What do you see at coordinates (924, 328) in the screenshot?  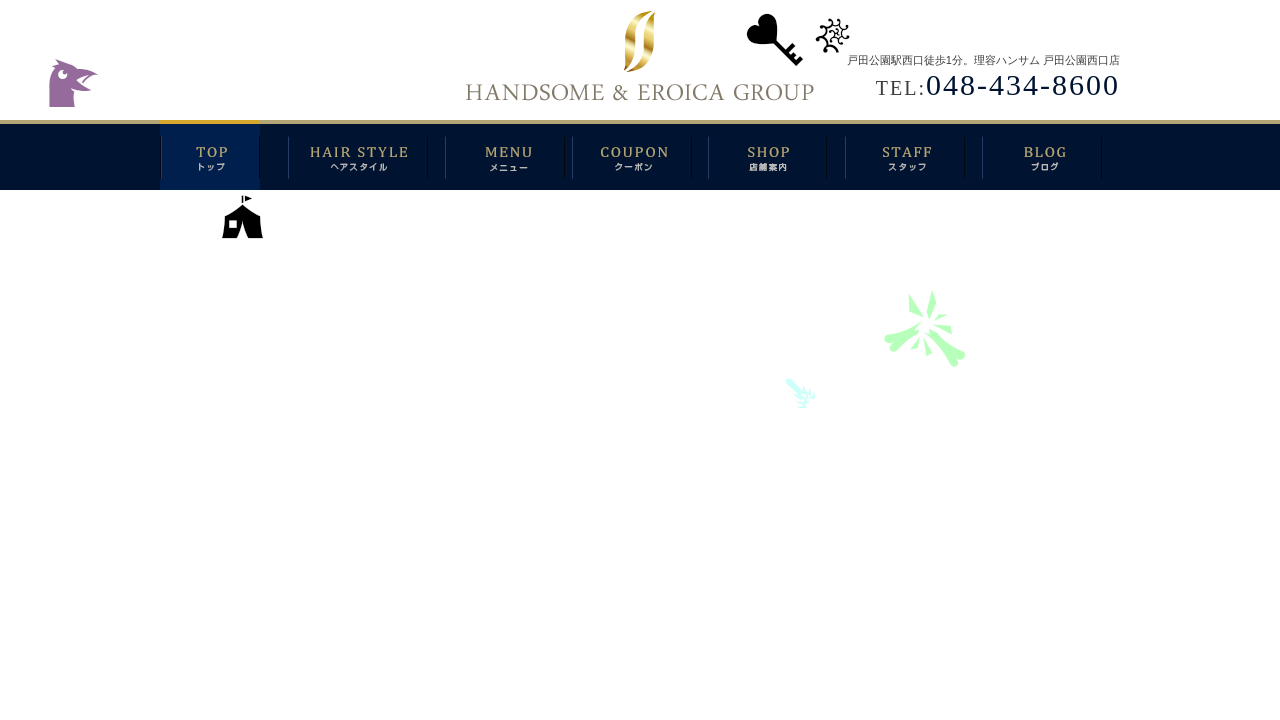 I see `indicates a fracture or bone injury in a health app` at bounding box center [924, 328].